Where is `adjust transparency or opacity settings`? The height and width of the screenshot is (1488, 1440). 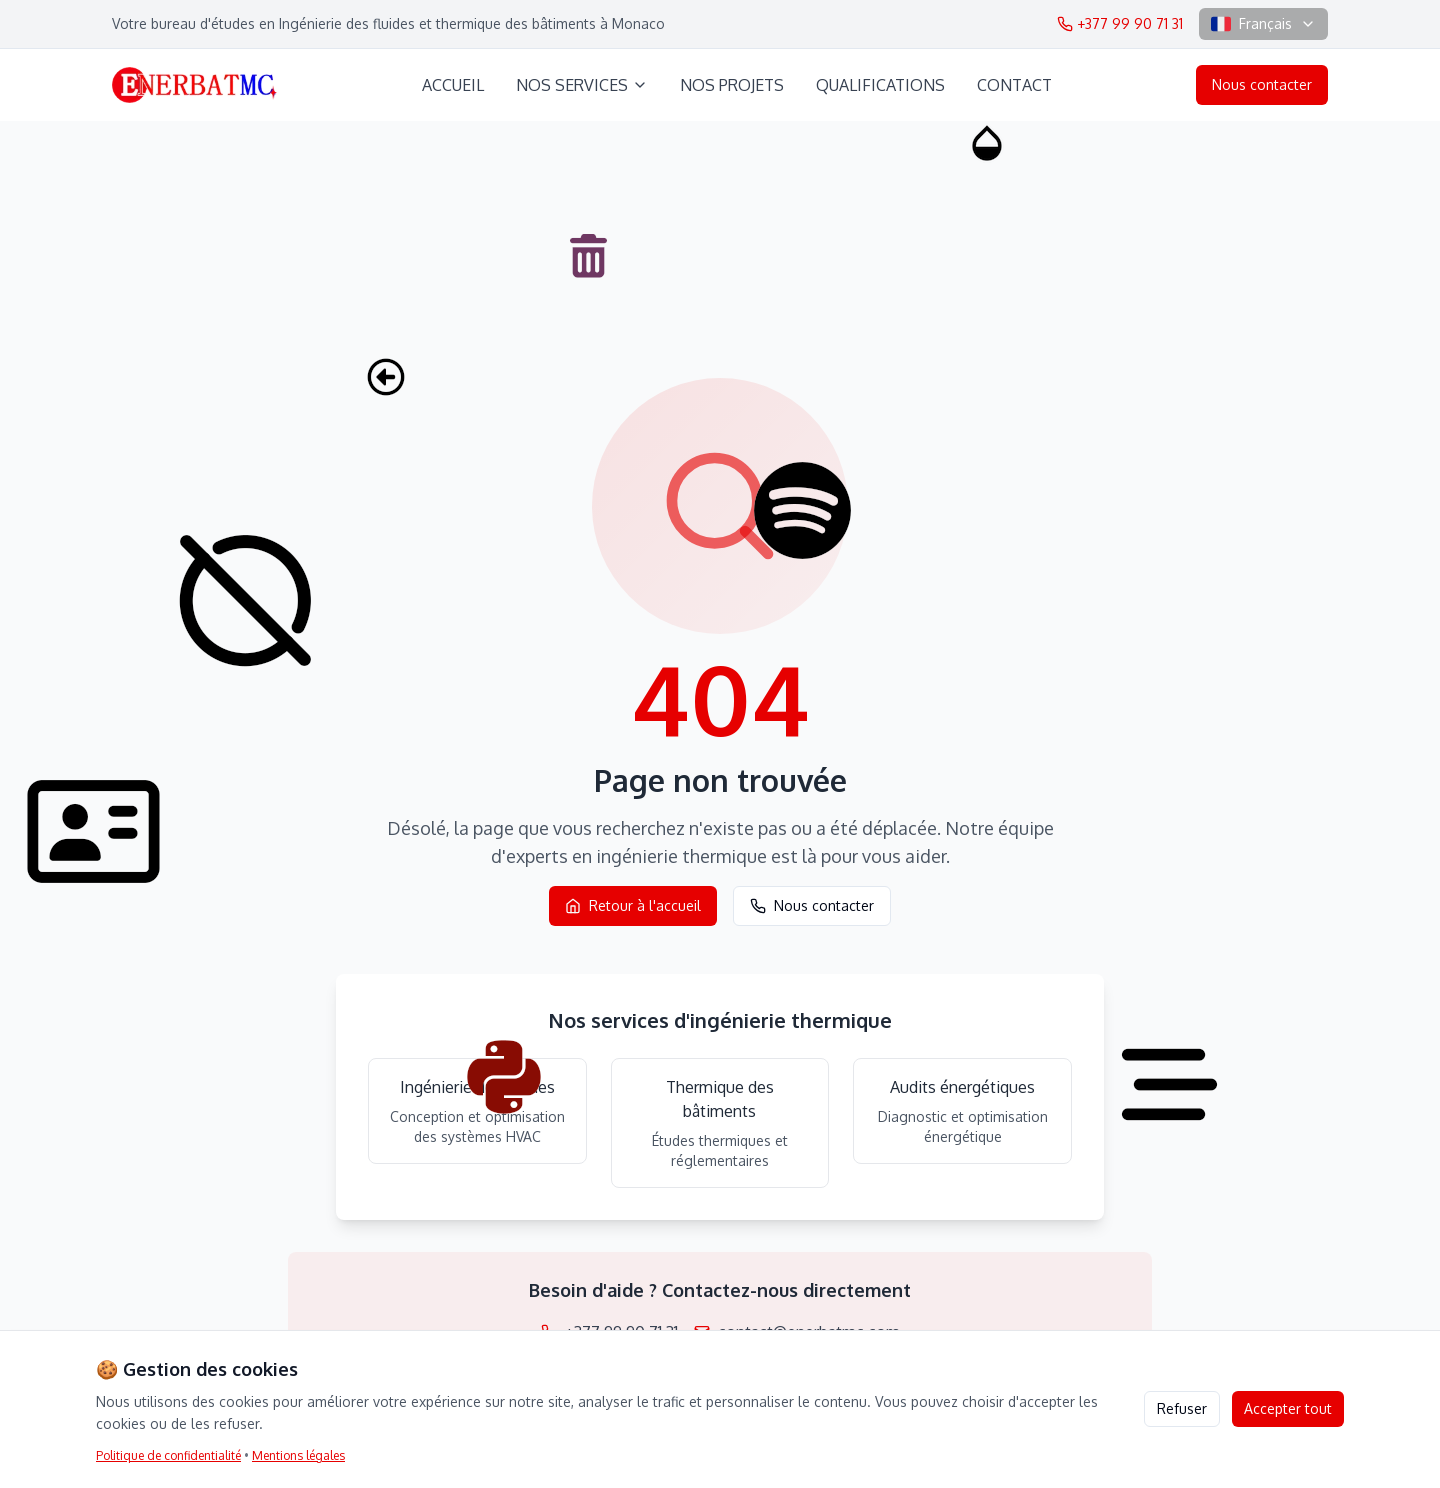 adjust transparency or opacity settings is located at coordinates (987, 143).